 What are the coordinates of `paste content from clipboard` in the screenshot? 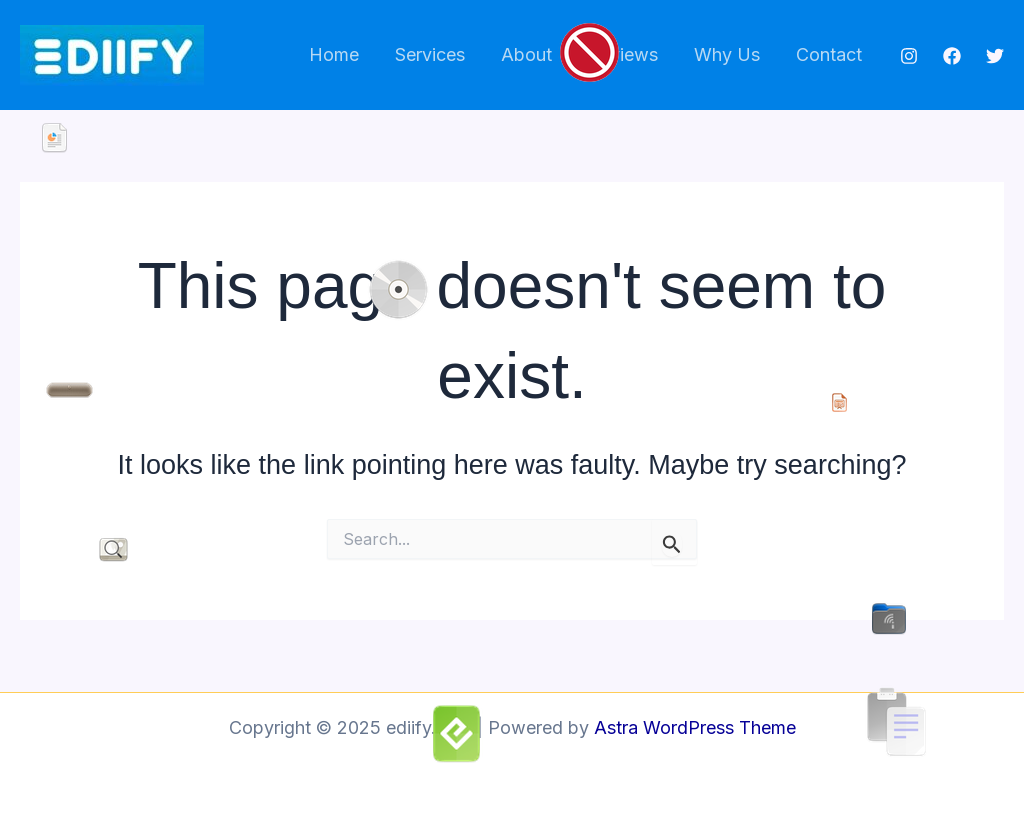 It's located at (896, 721).